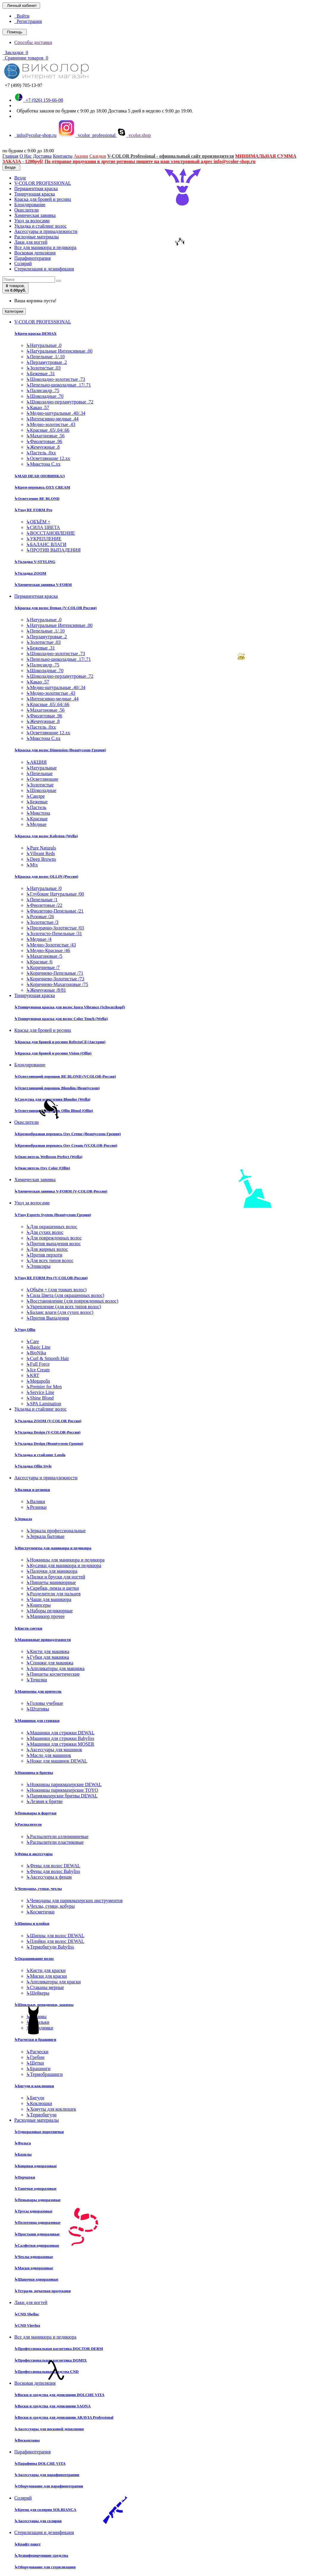  I want to click on browse women's clothing or dresses, so click(33, 2020).